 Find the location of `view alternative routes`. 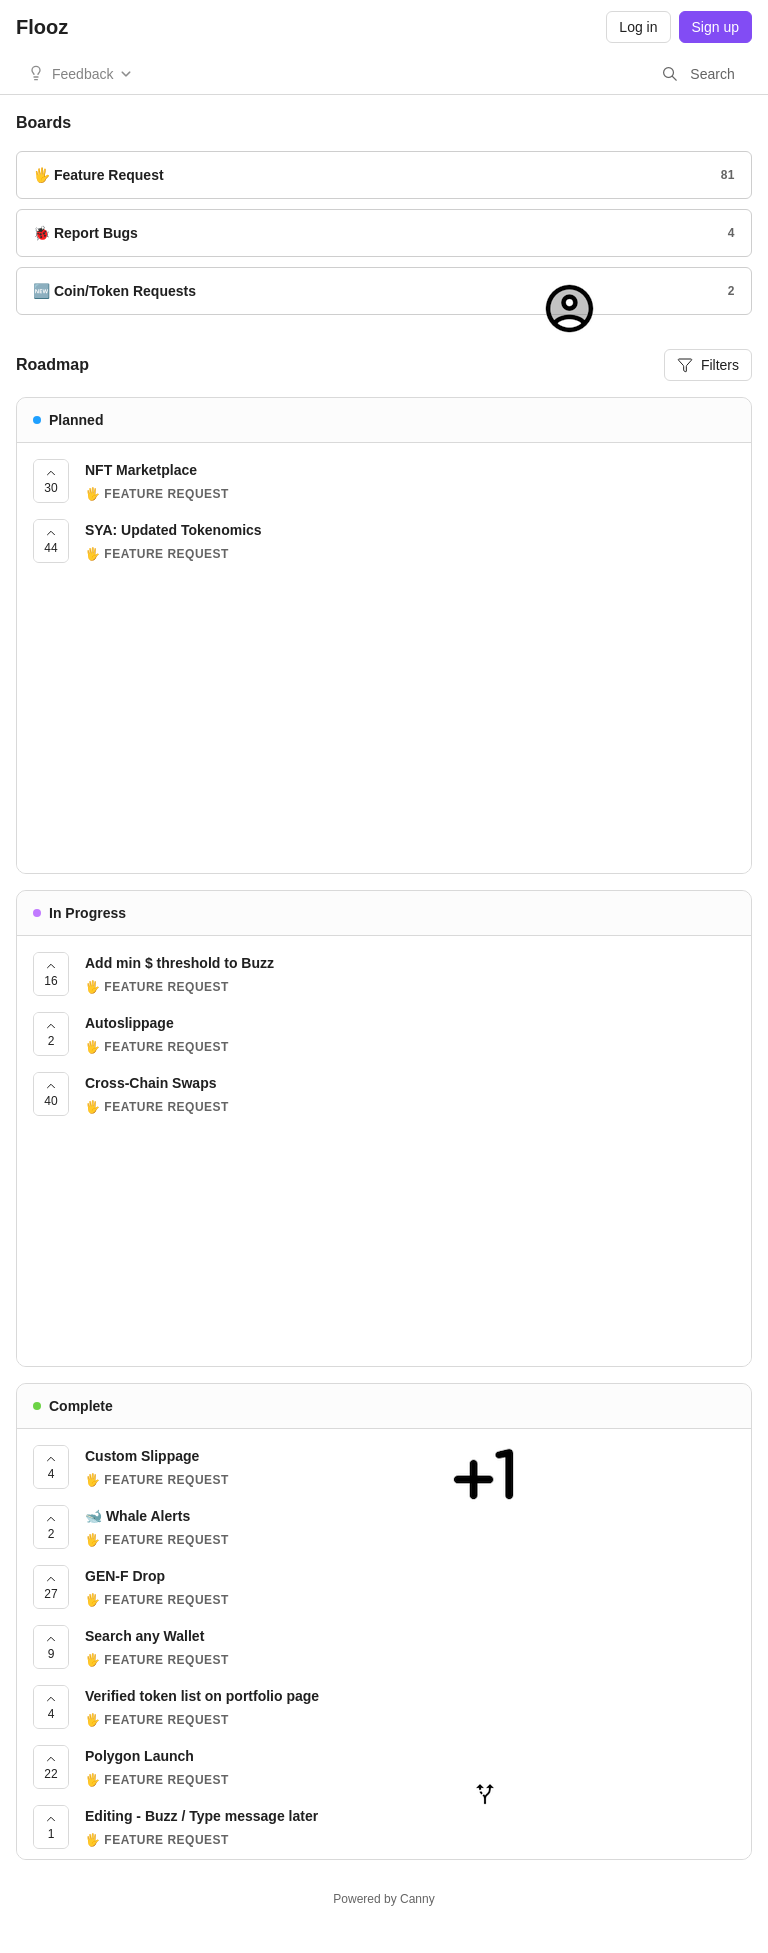

view alternative routes is located at coordinates (485, 1794).